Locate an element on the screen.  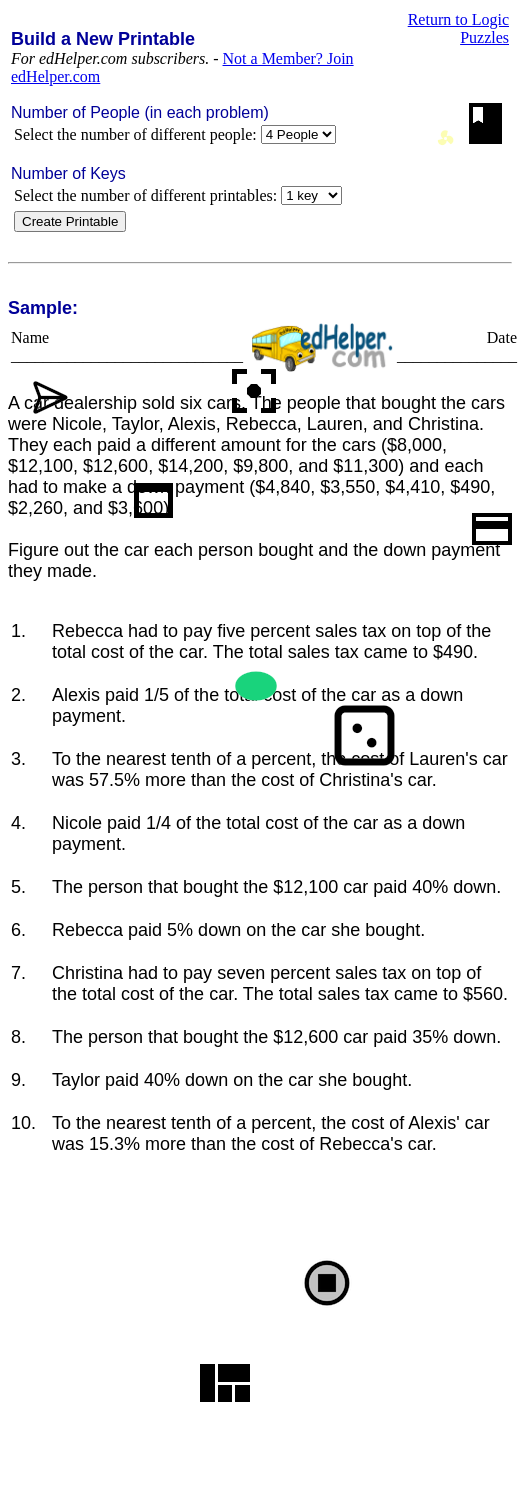
center focus on the camera viewfinder is located at coordinates (254, 391).